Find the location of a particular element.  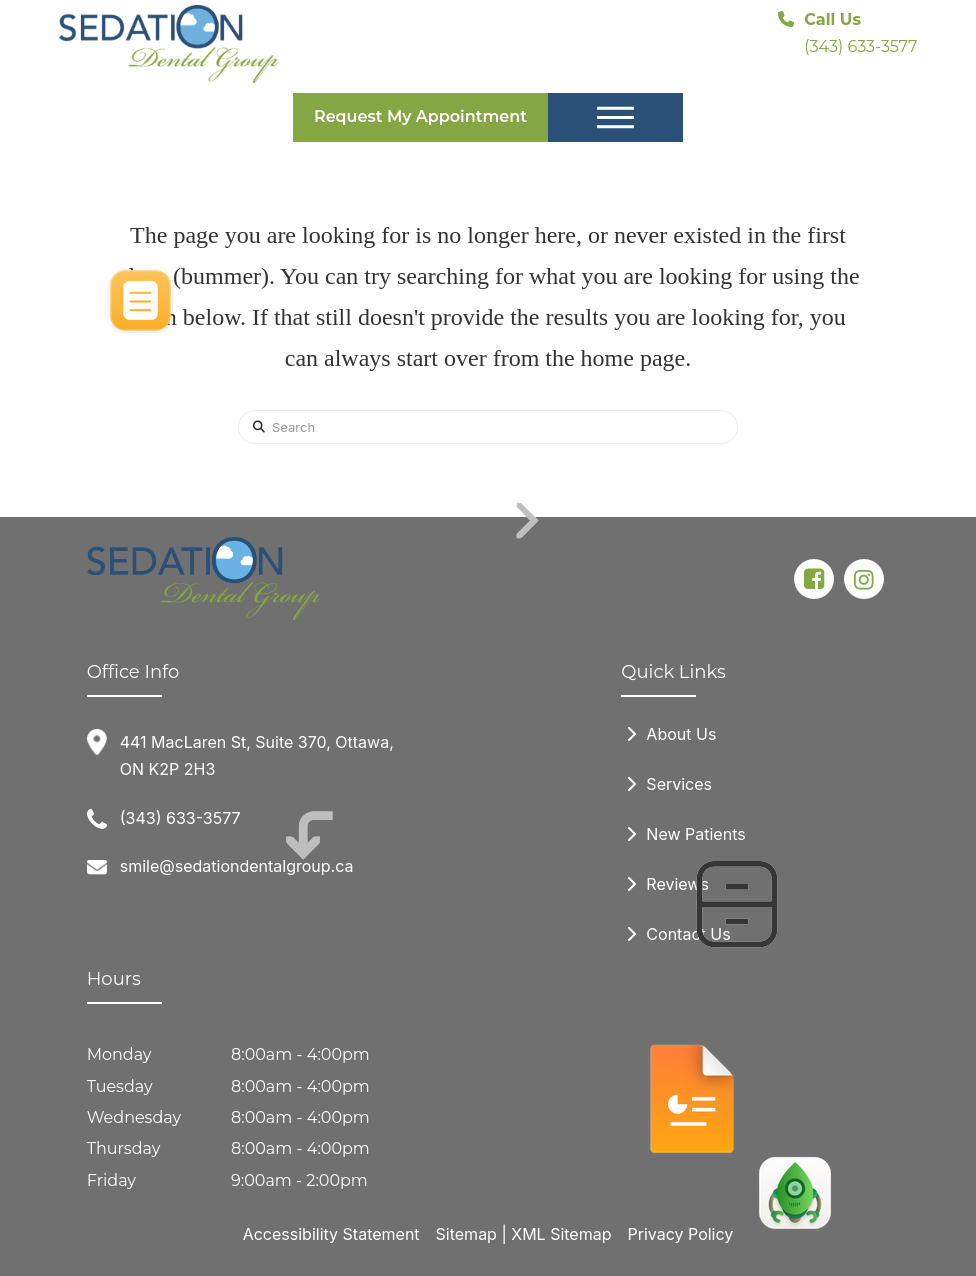

an opendocument presentation template file is located at coordinates (692, 1101).